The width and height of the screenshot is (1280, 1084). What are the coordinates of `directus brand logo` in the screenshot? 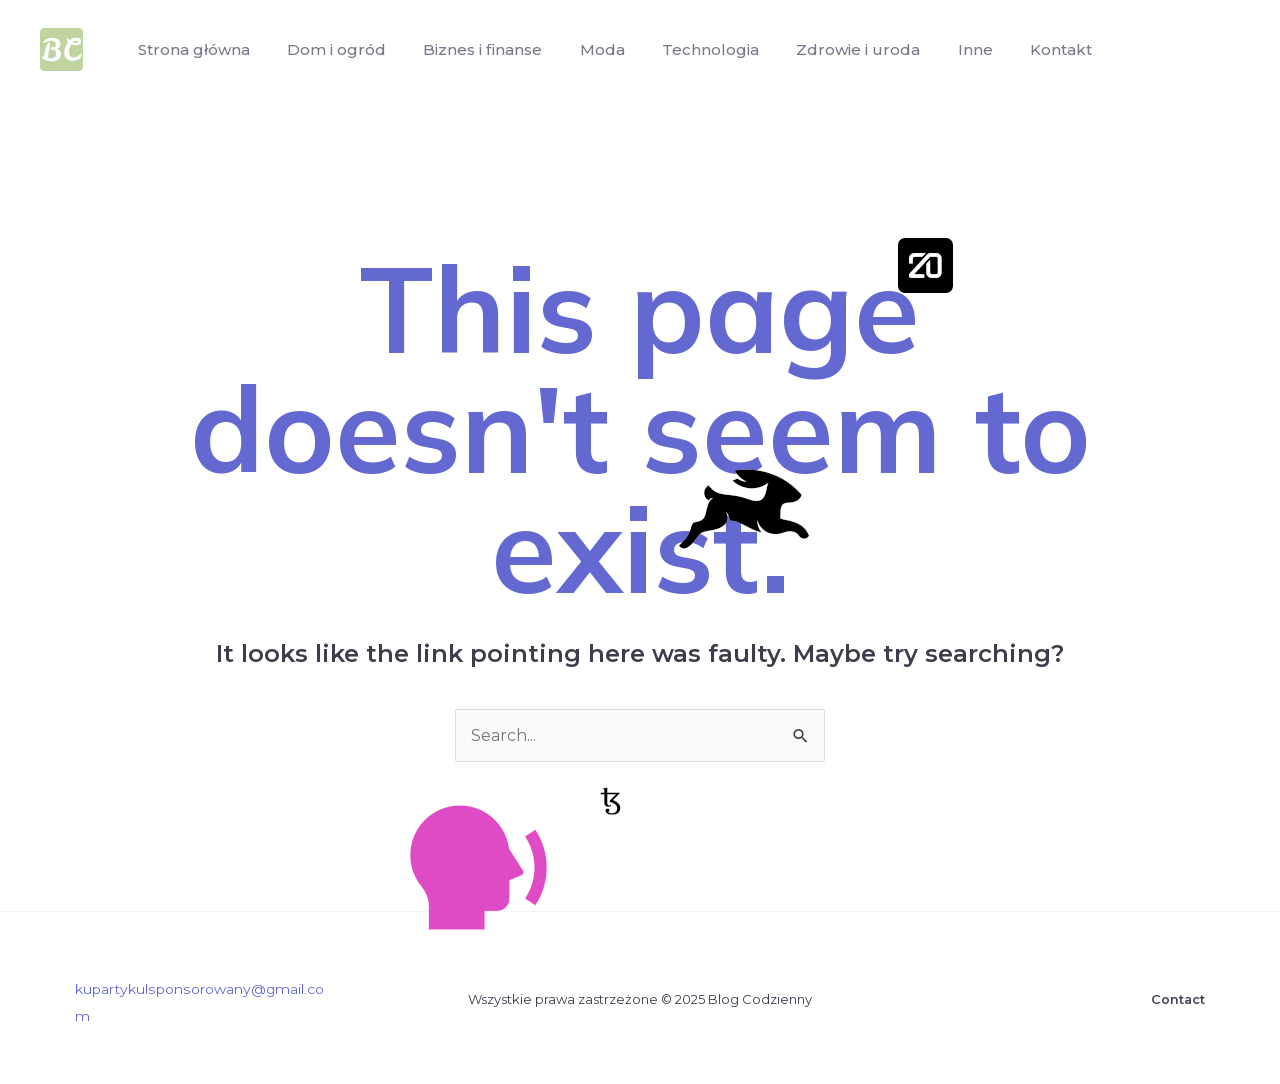 It's located at (744, 509).